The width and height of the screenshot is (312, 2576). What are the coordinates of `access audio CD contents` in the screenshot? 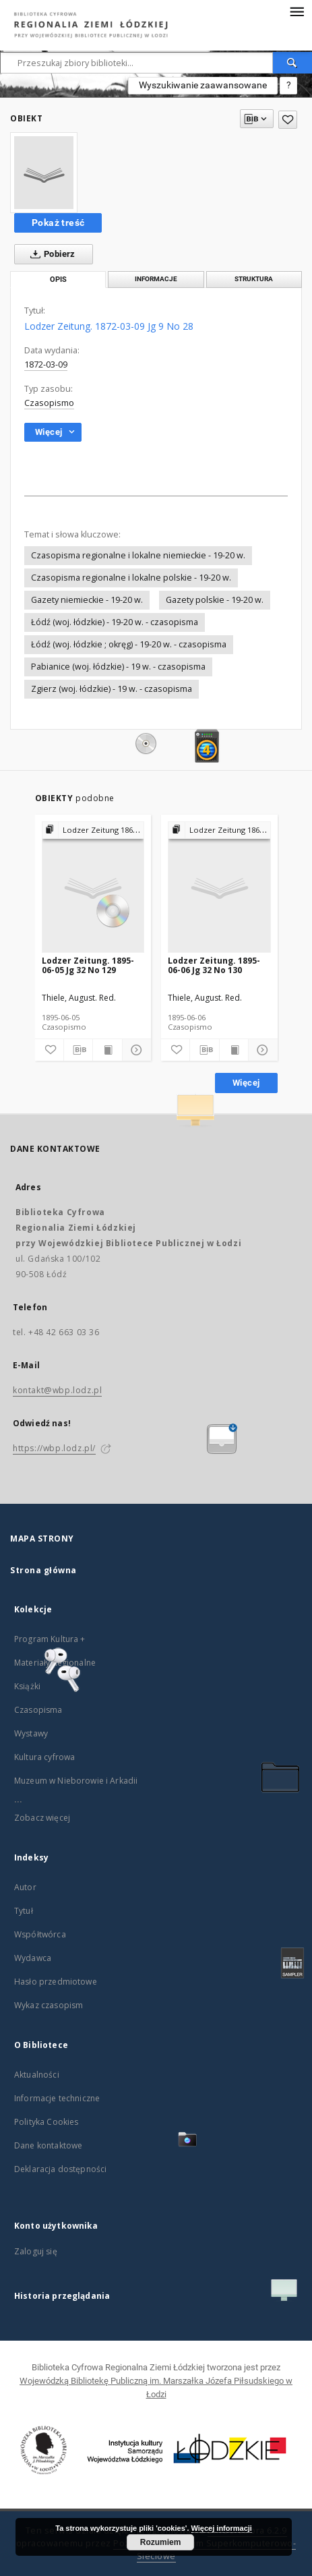 It's located at (113, 911).